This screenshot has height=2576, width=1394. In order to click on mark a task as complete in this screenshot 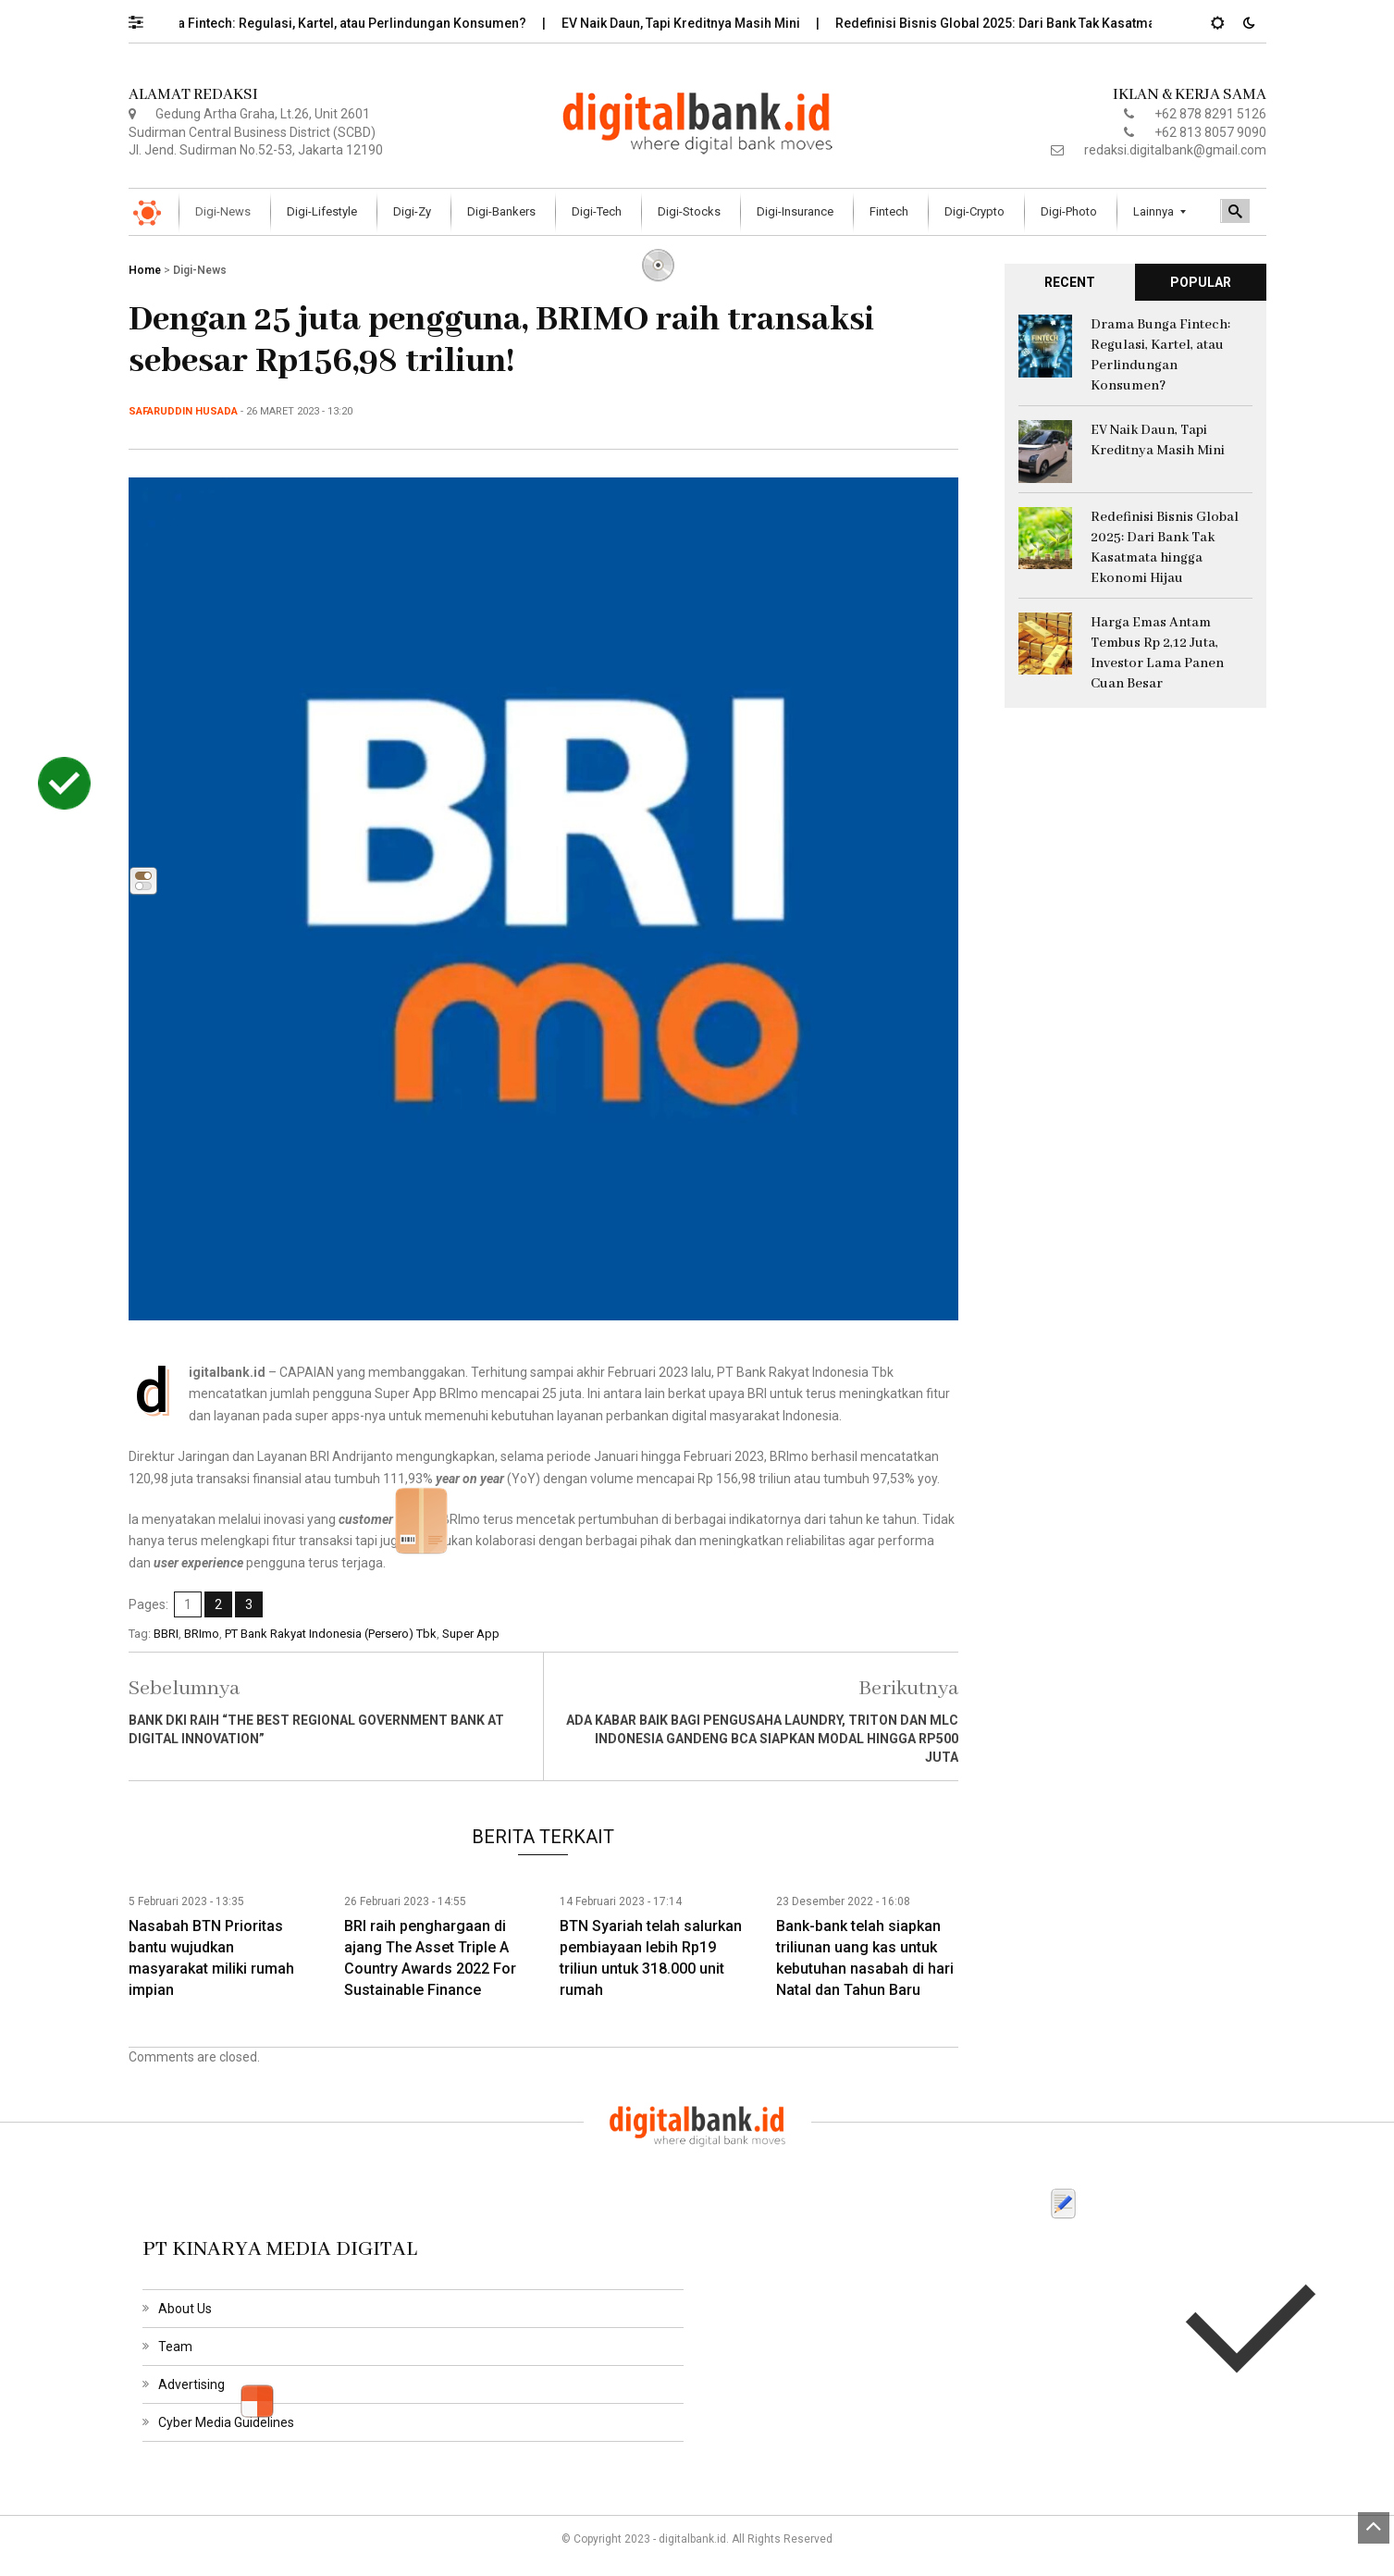, I will do `click(1251, 2331)`.